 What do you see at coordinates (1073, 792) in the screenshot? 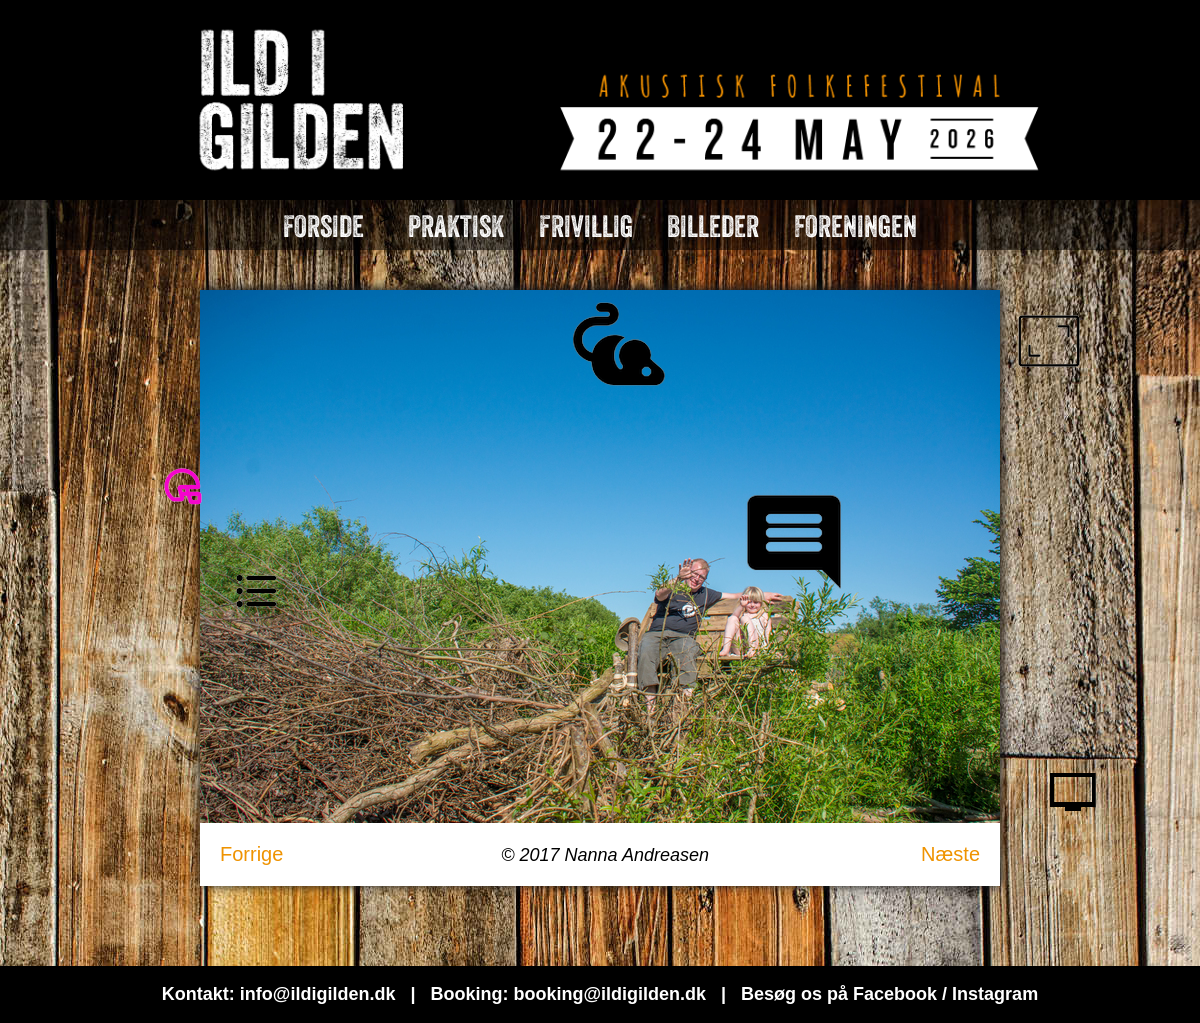
I see `access tv or display settings` at bounding box center [1073, 792].